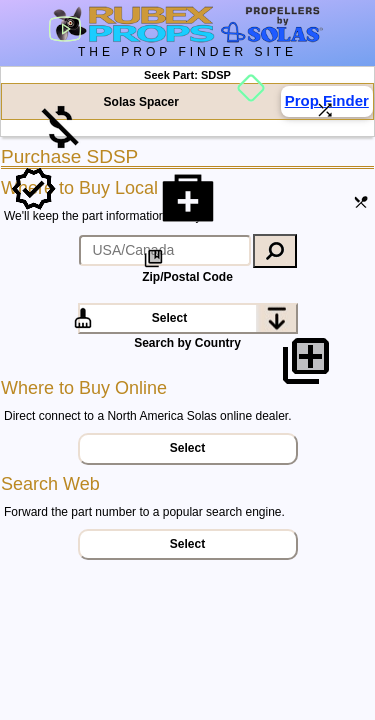 This screenshot has height=720, width=375. What do you see at coordinates (83, 318) in the screenshot?
I see `access cleaning or housekeeping services` at bounding box center [83, 318].